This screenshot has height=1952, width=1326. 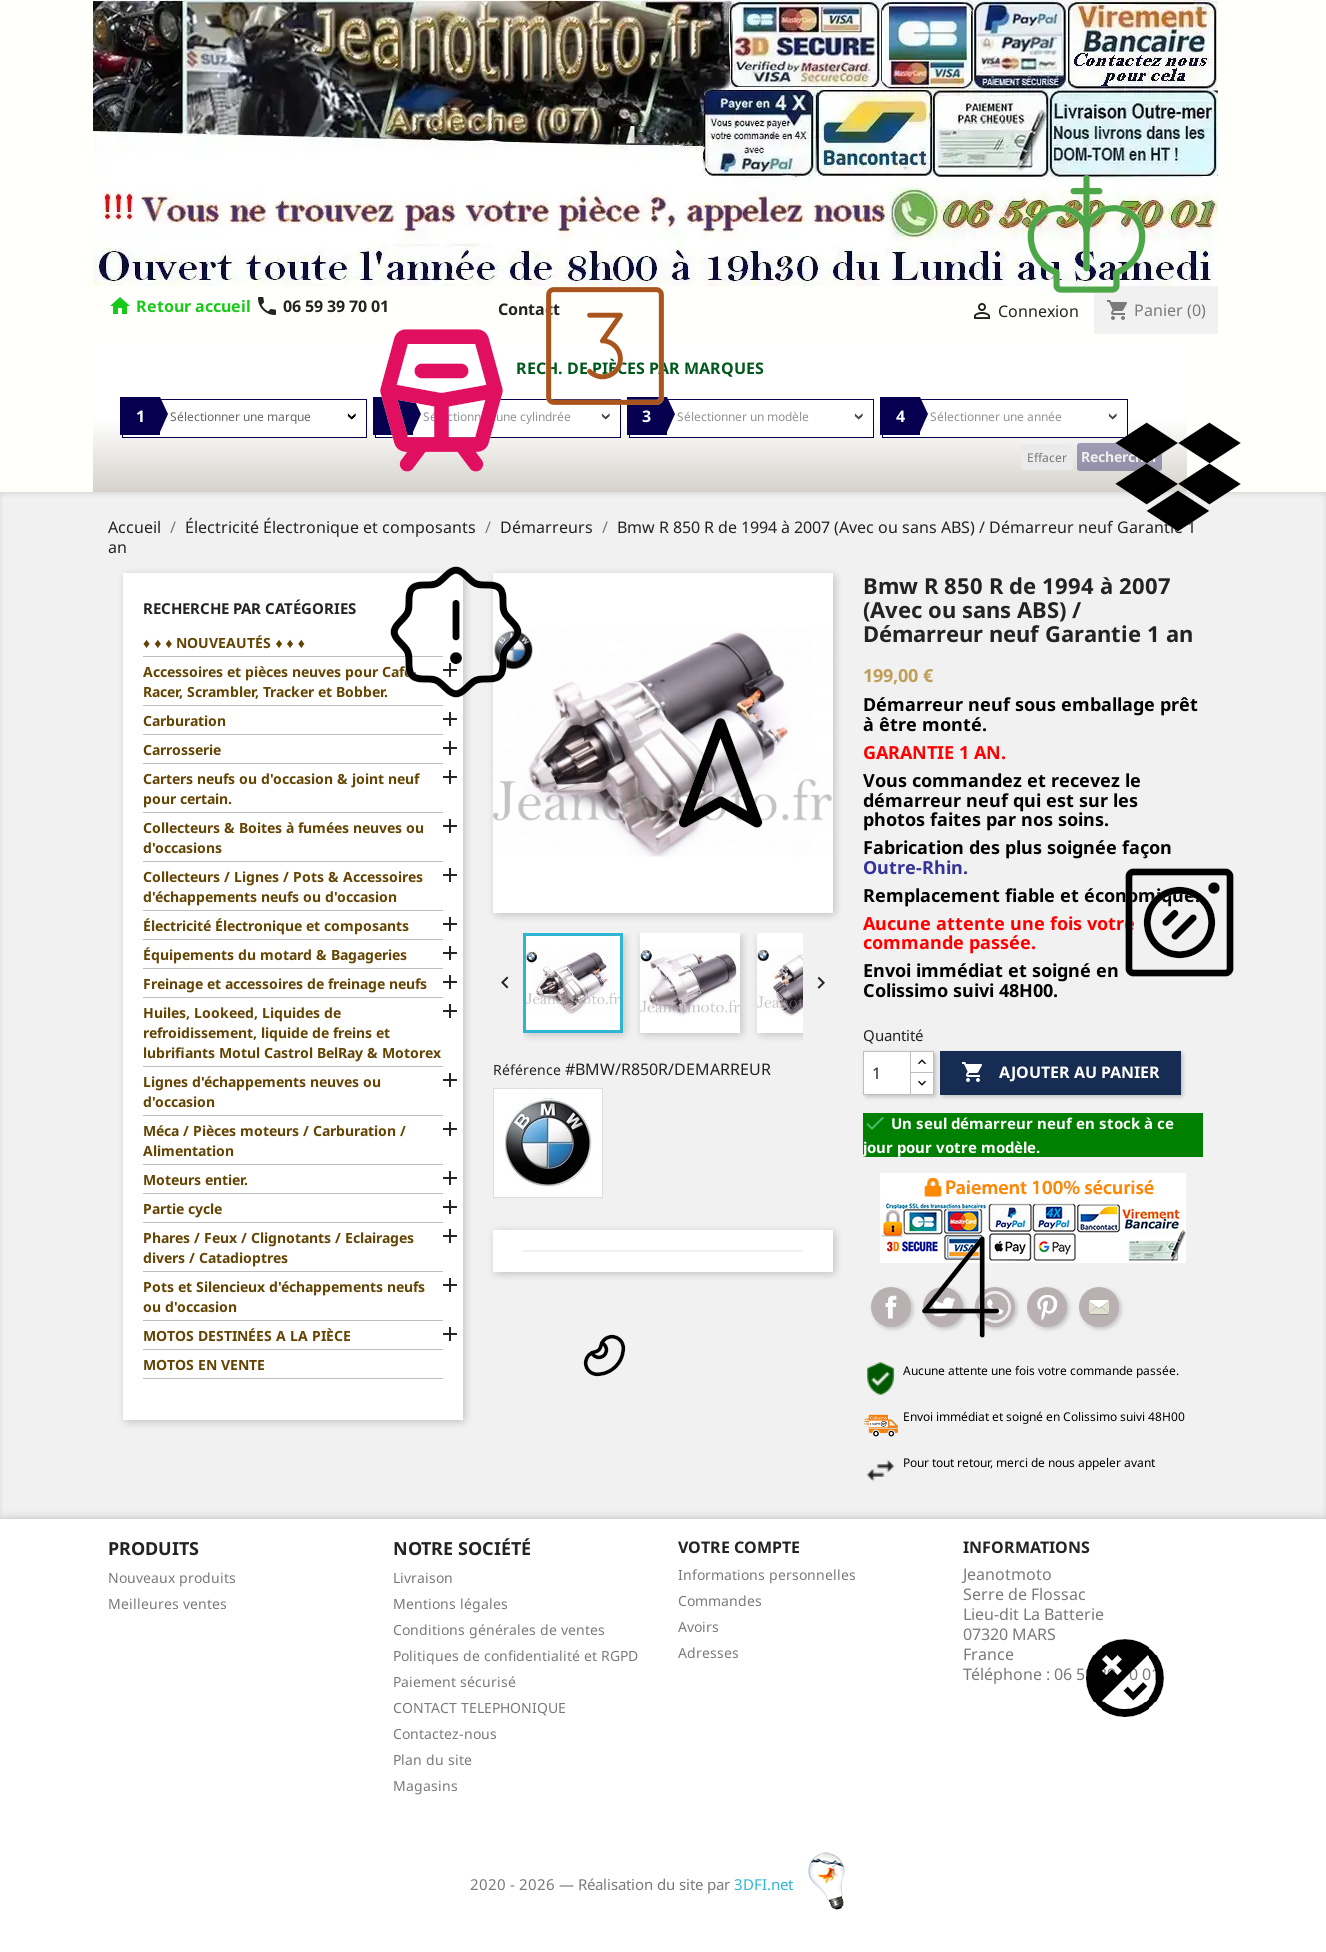 I want to click on indicates step 3 in a multi-step process, so click(x=605, y=346).